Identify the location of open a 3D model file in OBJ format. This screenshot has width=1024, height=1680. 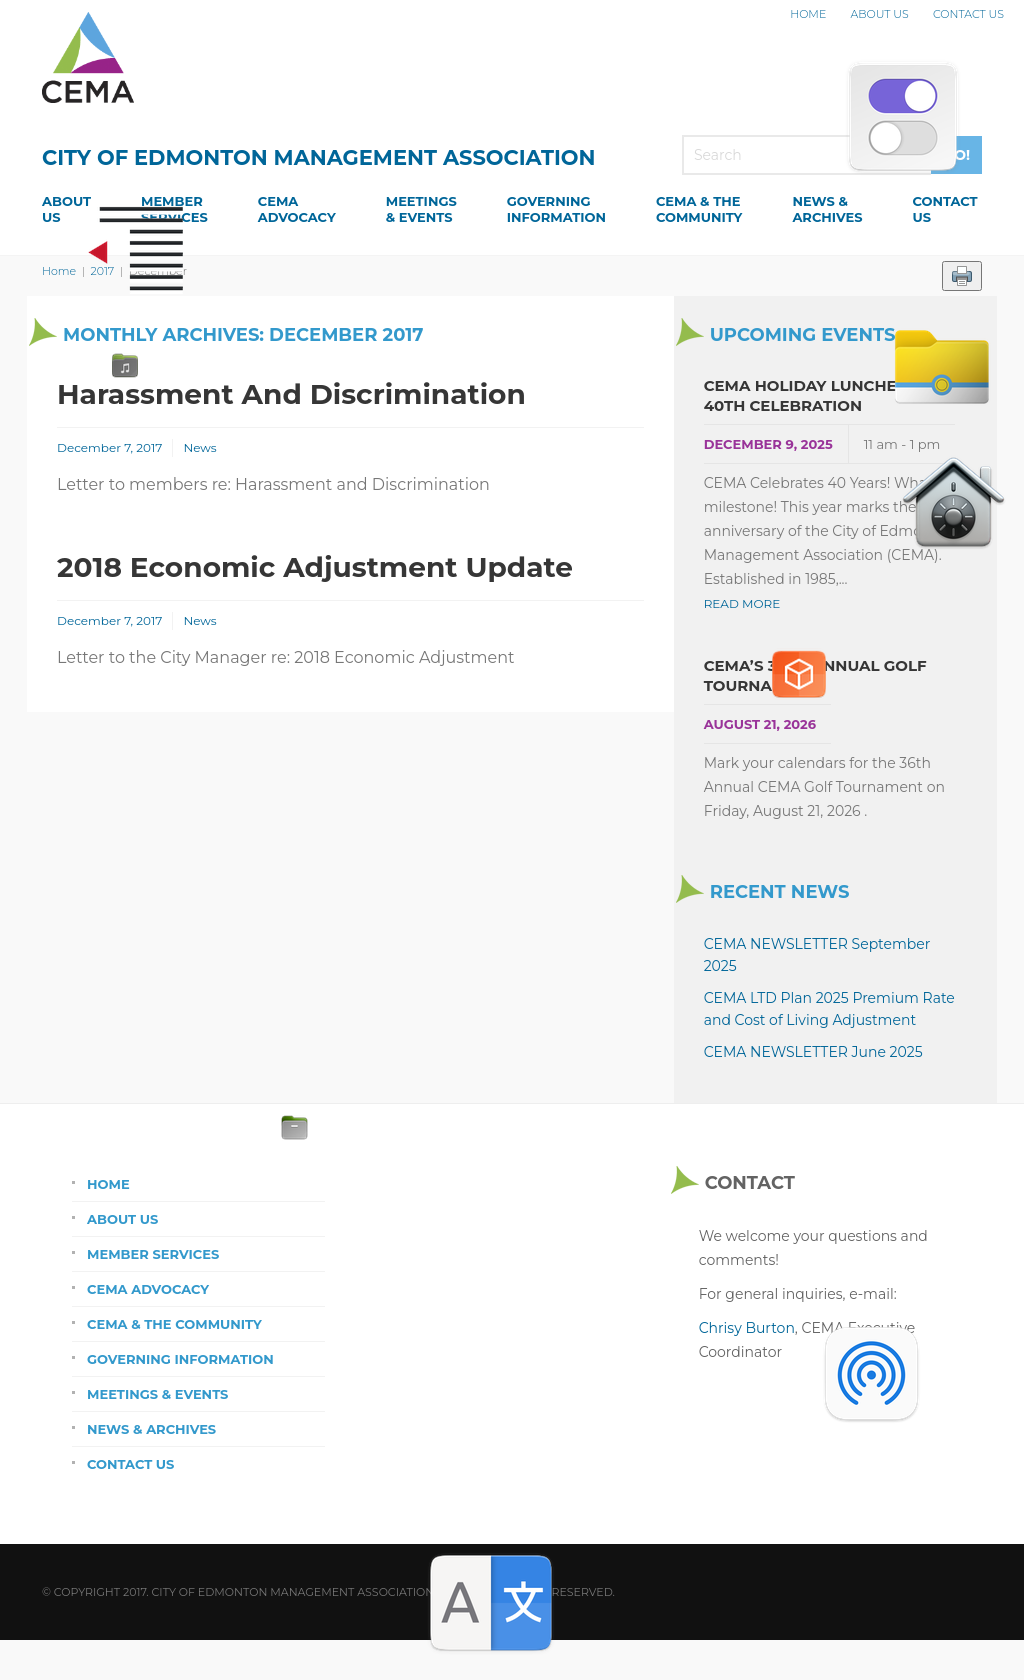
(799, 673).